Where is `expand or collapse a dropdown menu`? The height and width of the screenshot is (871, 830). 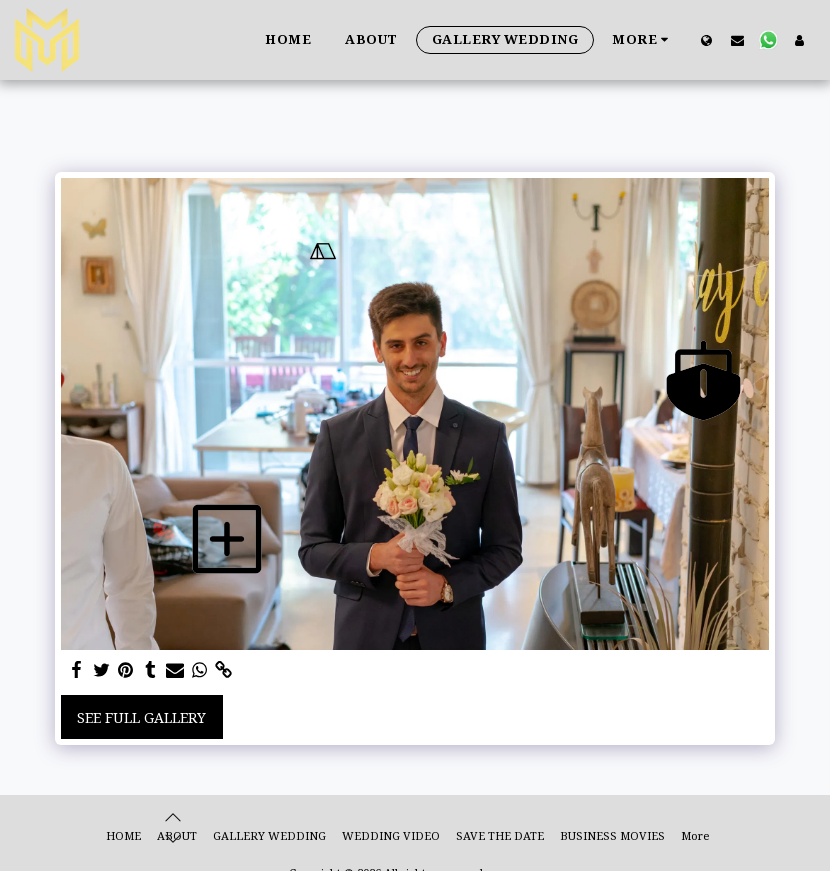 expand or collapse a dropdown menu is located at coordinates (173, 828).